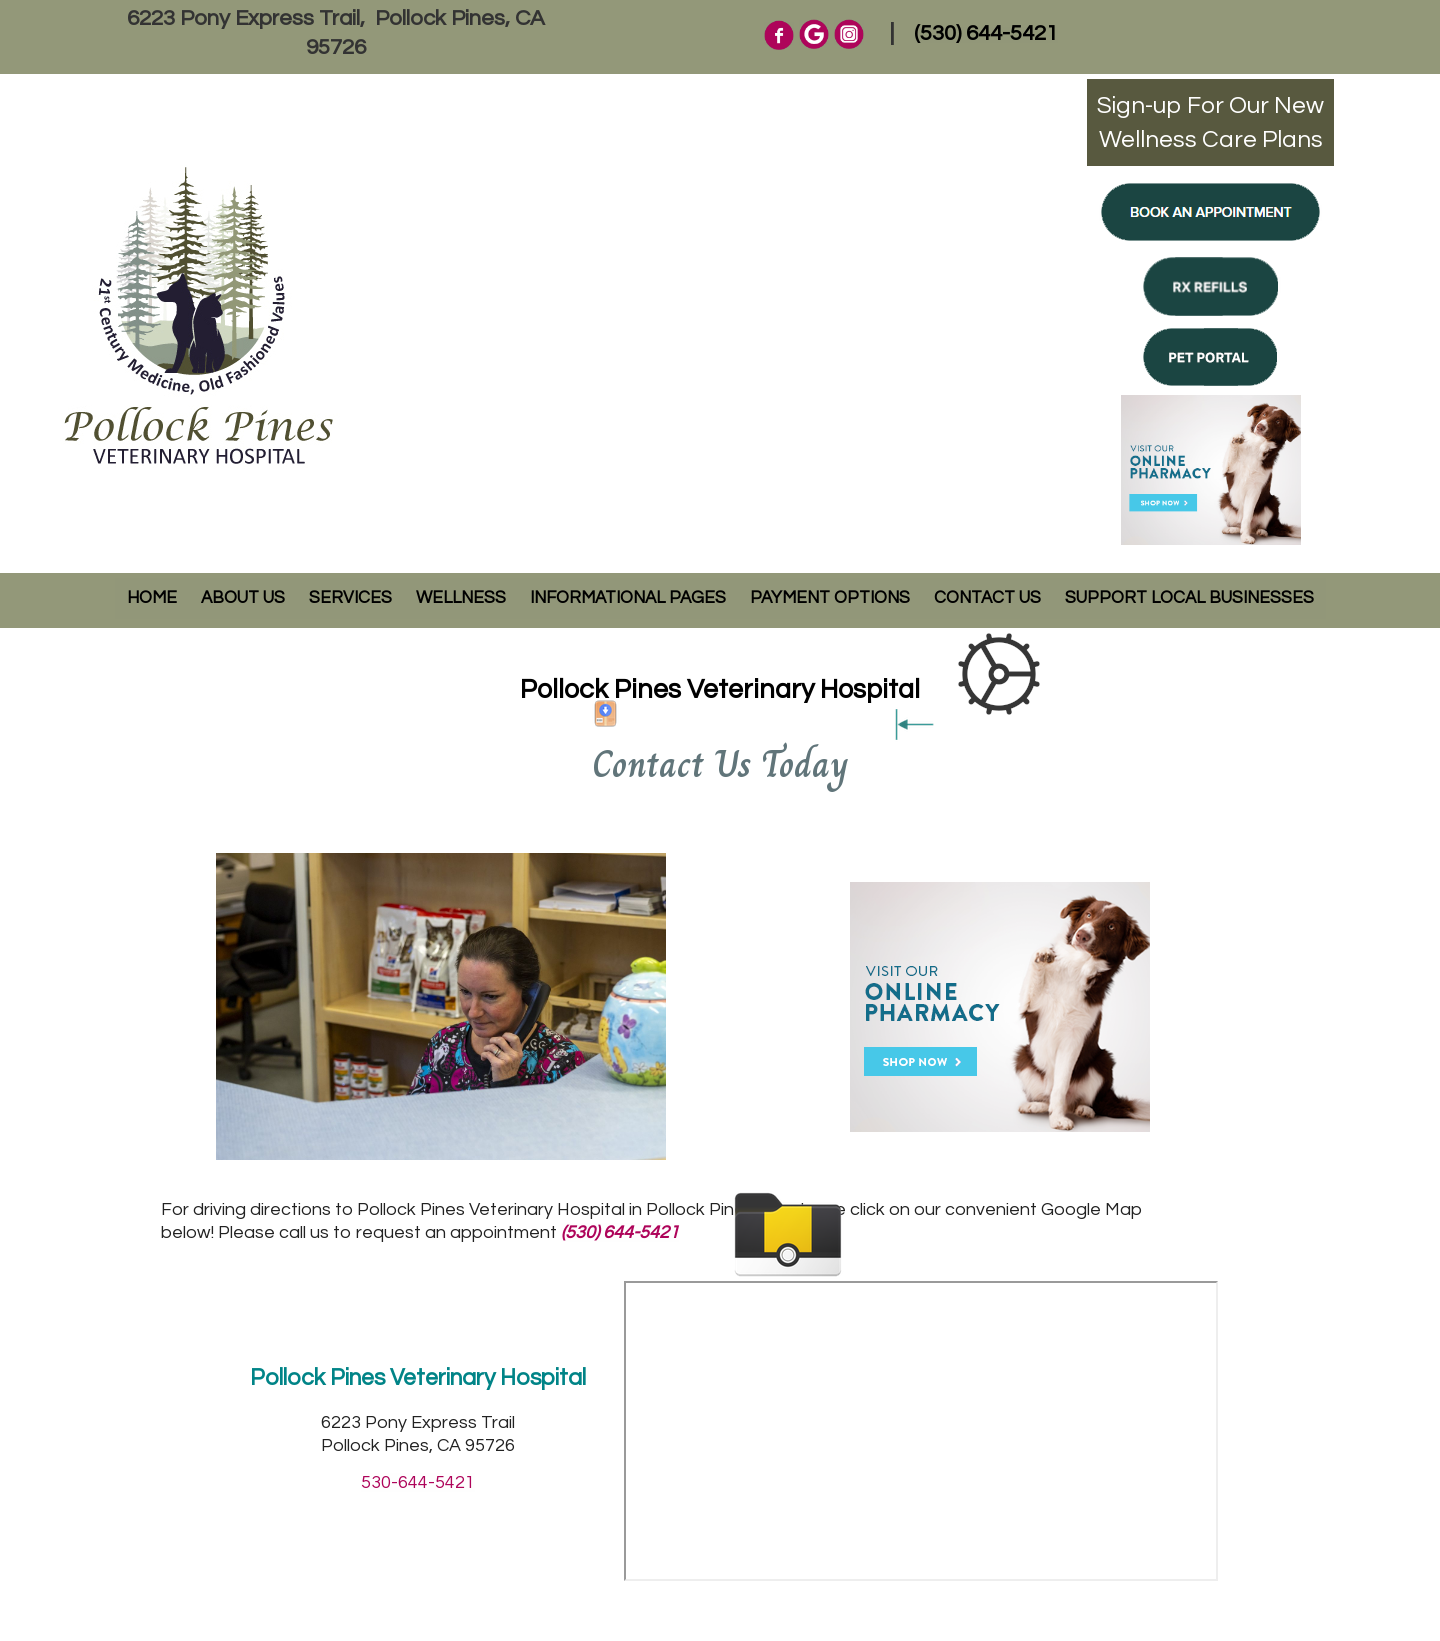 Image resolution: width=1440 pixels, height=1641 pixels. What do you see at coordinates (605, 713) in the screenshot?
I see `downloading a software package` at bounding box center [605, 713].